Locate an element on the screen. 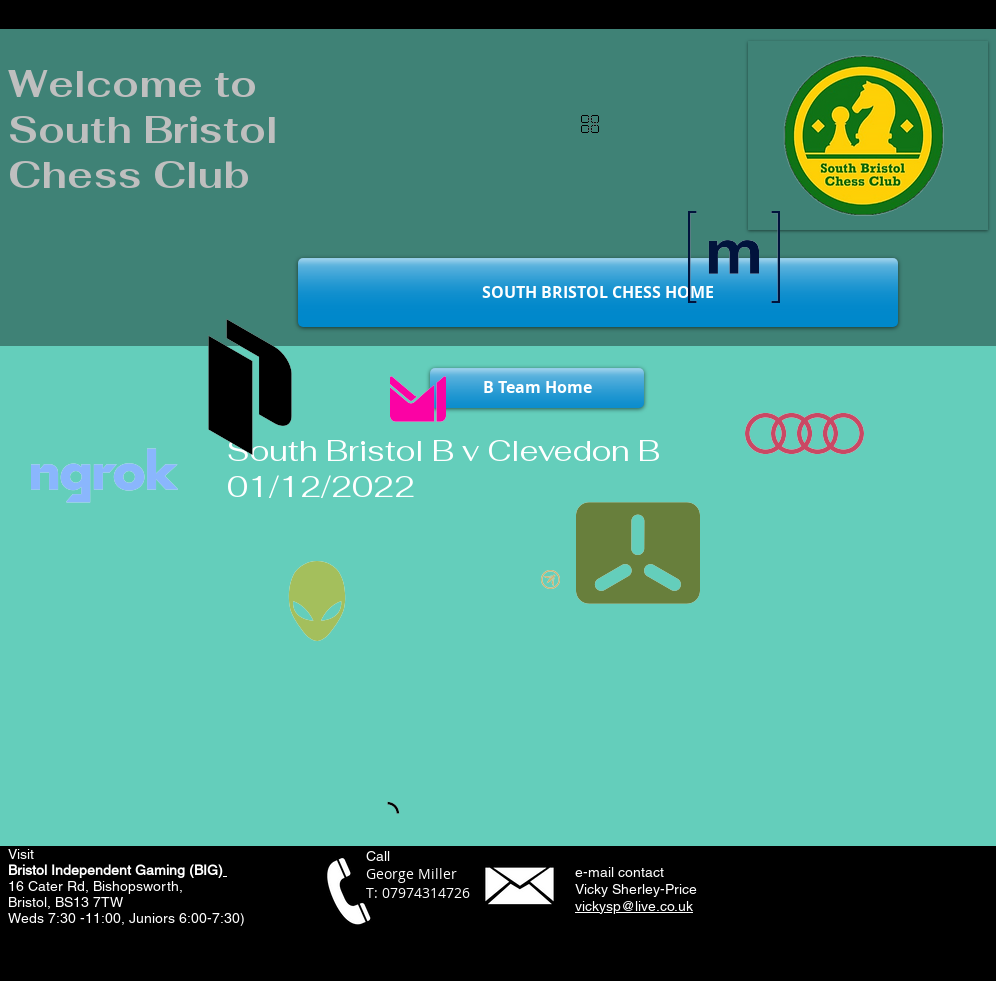  ngrok service integration or connection is located at coordinates (104, 475).